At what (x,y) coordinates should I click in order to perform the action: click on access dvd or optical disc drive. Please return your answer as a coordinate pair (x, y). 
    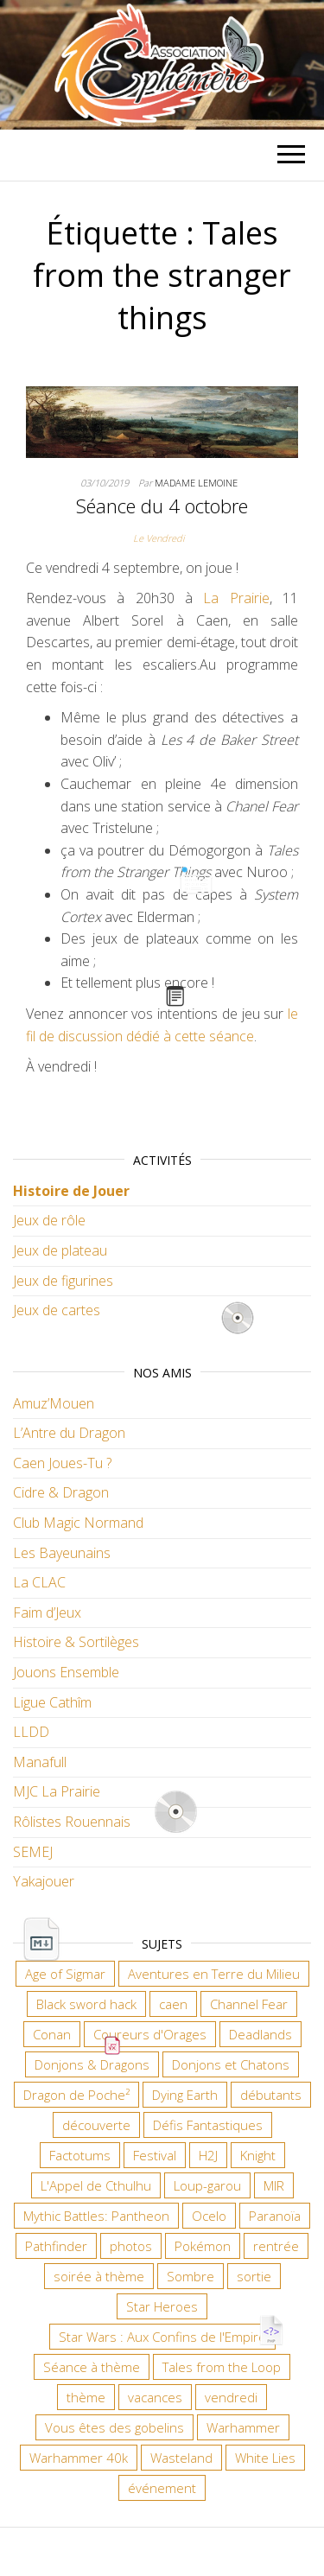
    Looking at the image, I should click on (175, 1811).